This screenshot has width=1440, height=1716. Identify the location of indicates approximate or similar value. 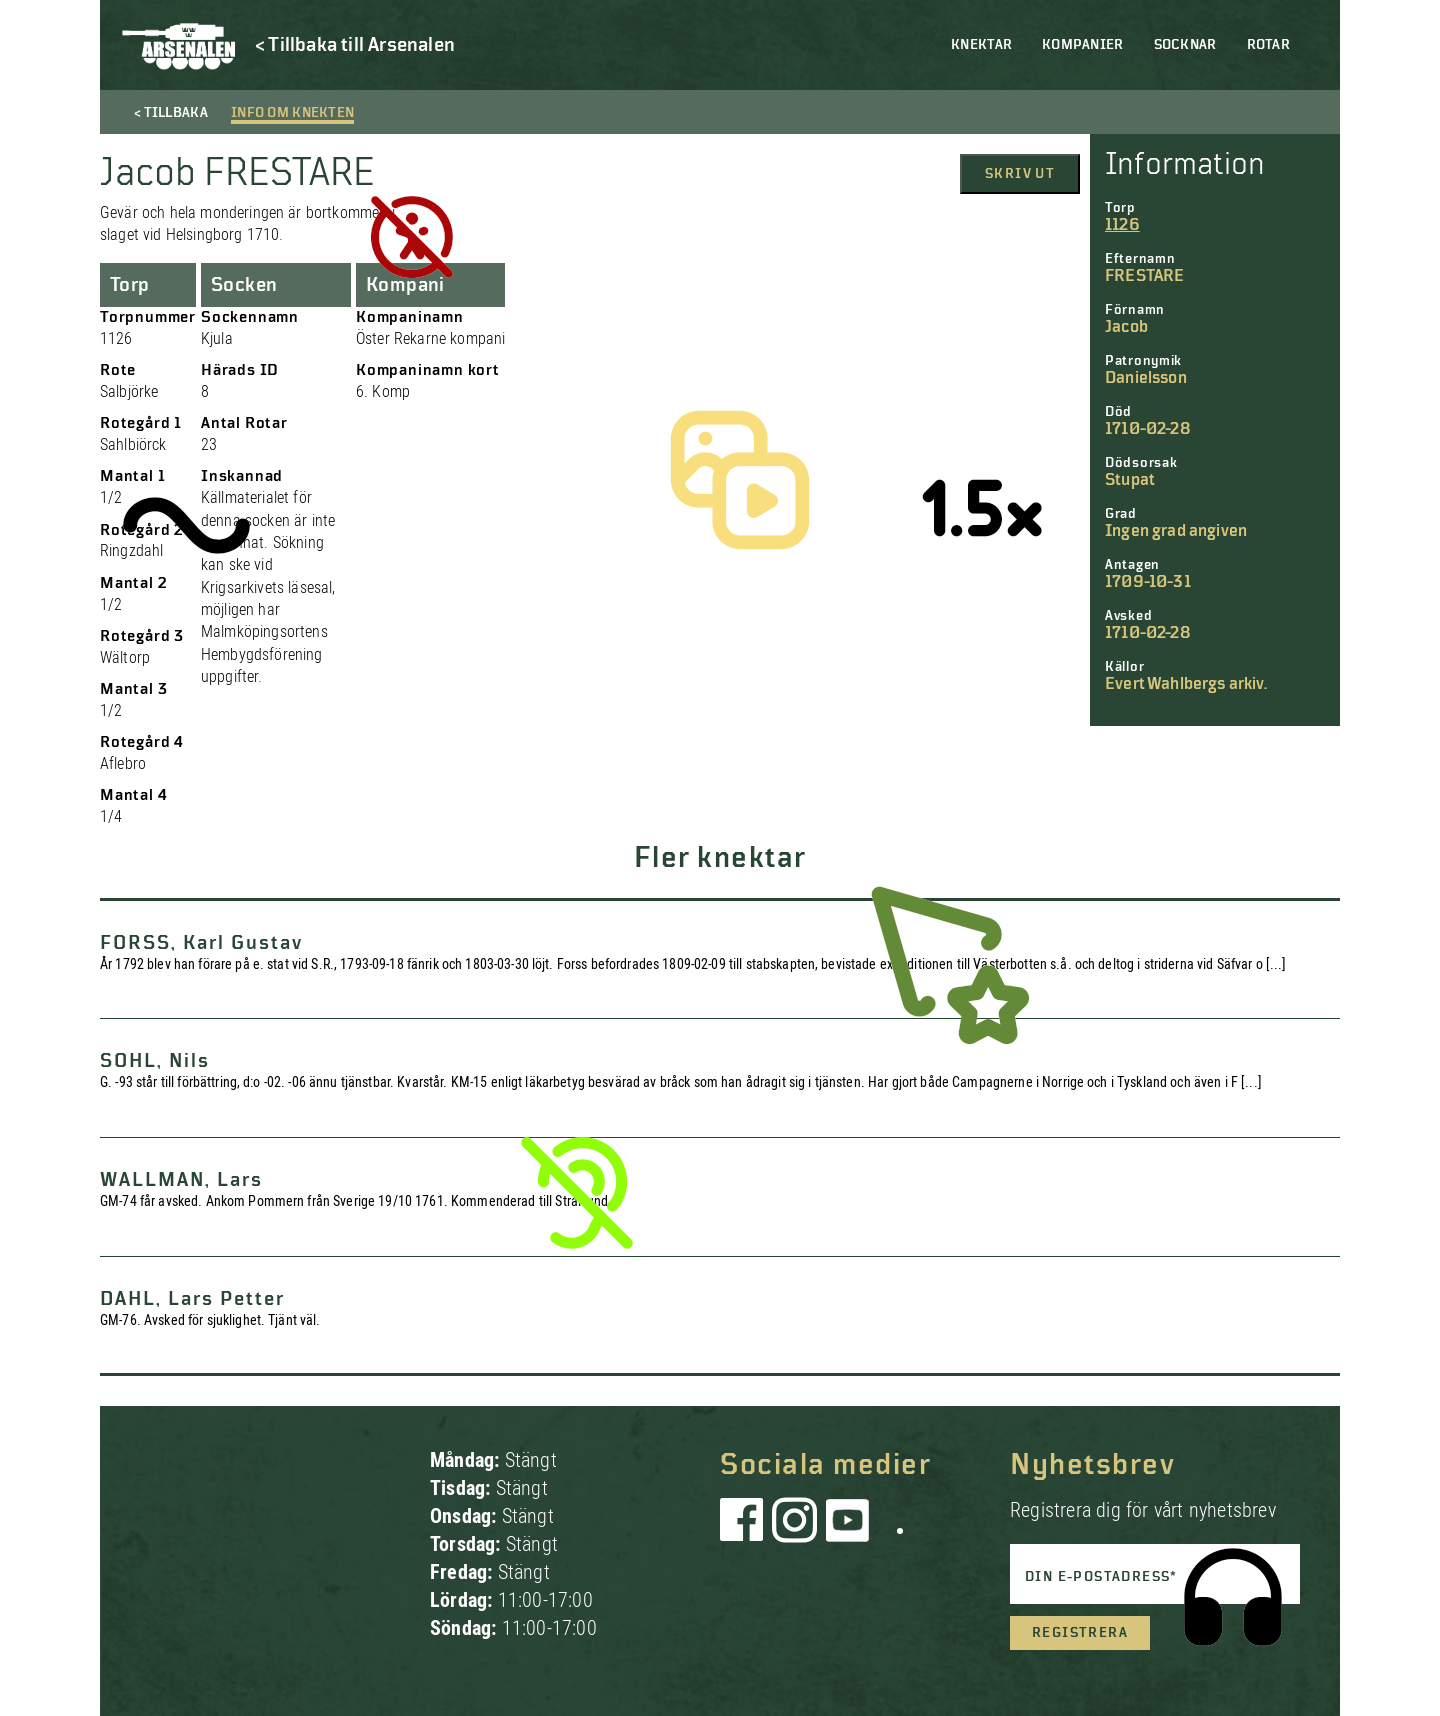
(186, 525).